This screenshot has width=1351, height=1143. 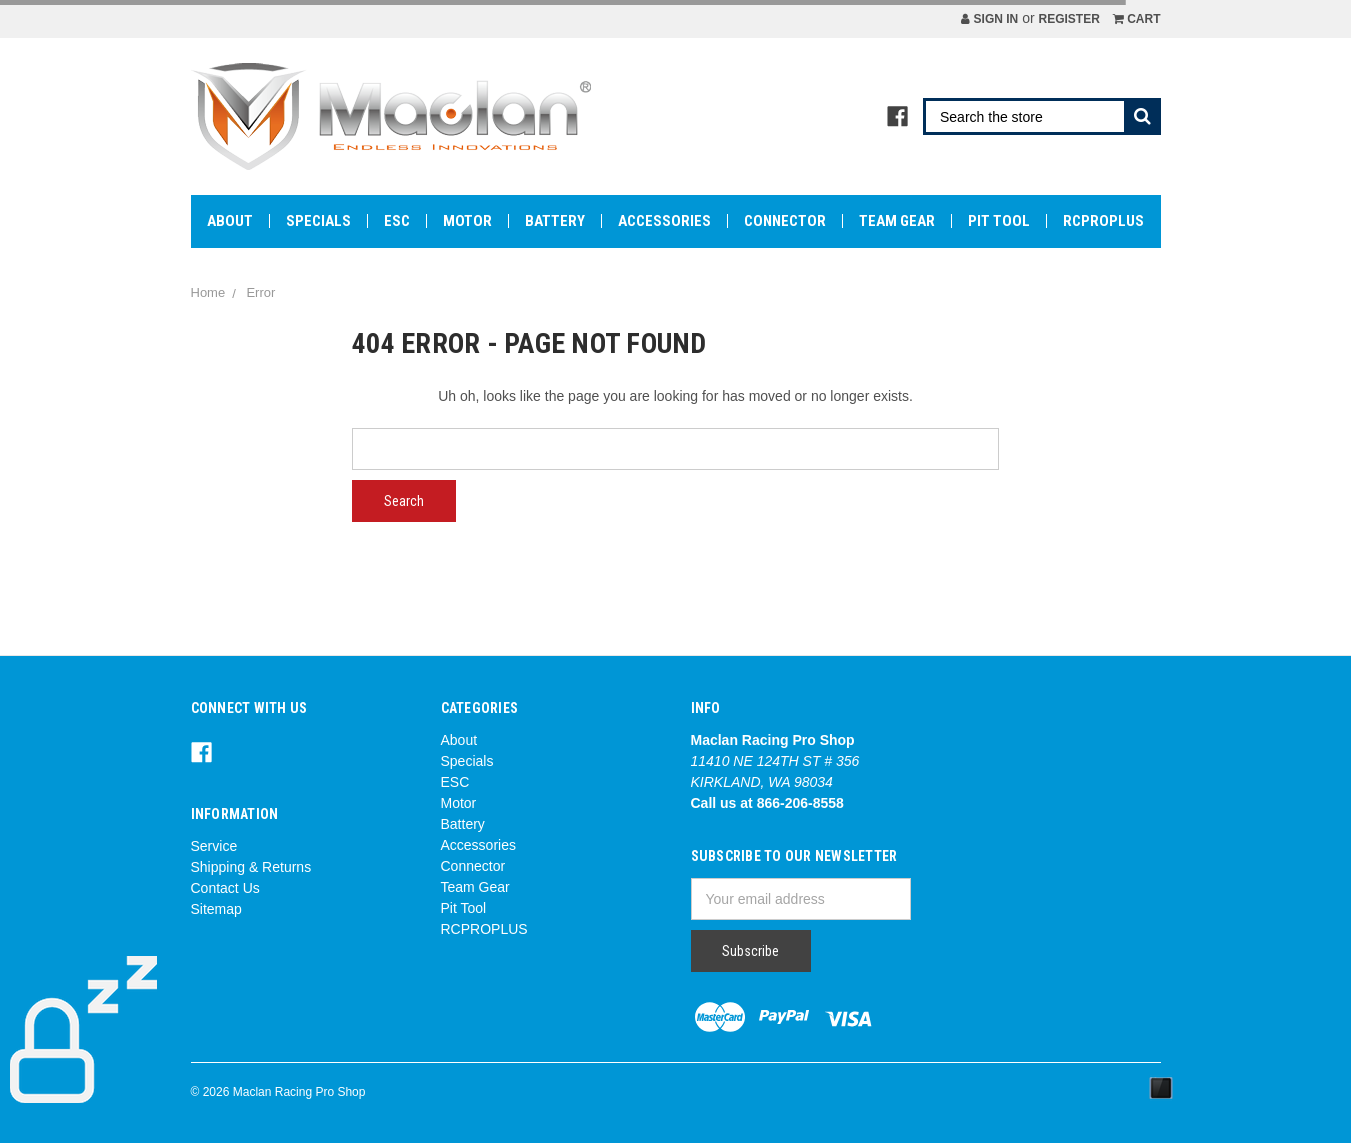 I want to click on system sleep mode is enabled and unrestricted, so click(x=83, y=1029).